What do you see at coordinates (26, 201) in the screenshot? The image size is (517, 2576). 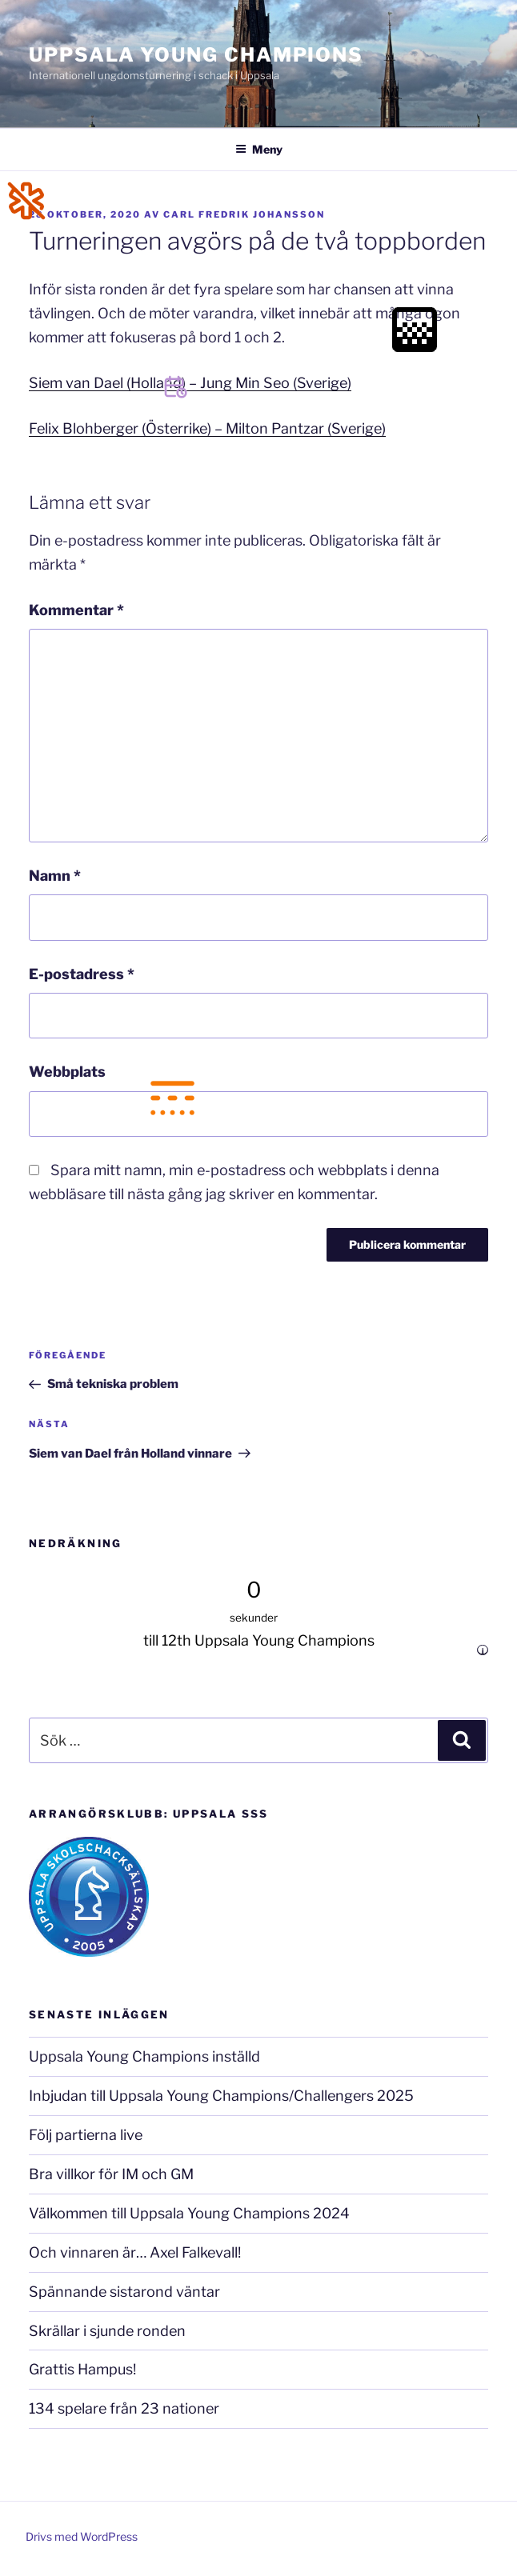 I see `medical services unavailable` at bounding box center [26, 201].